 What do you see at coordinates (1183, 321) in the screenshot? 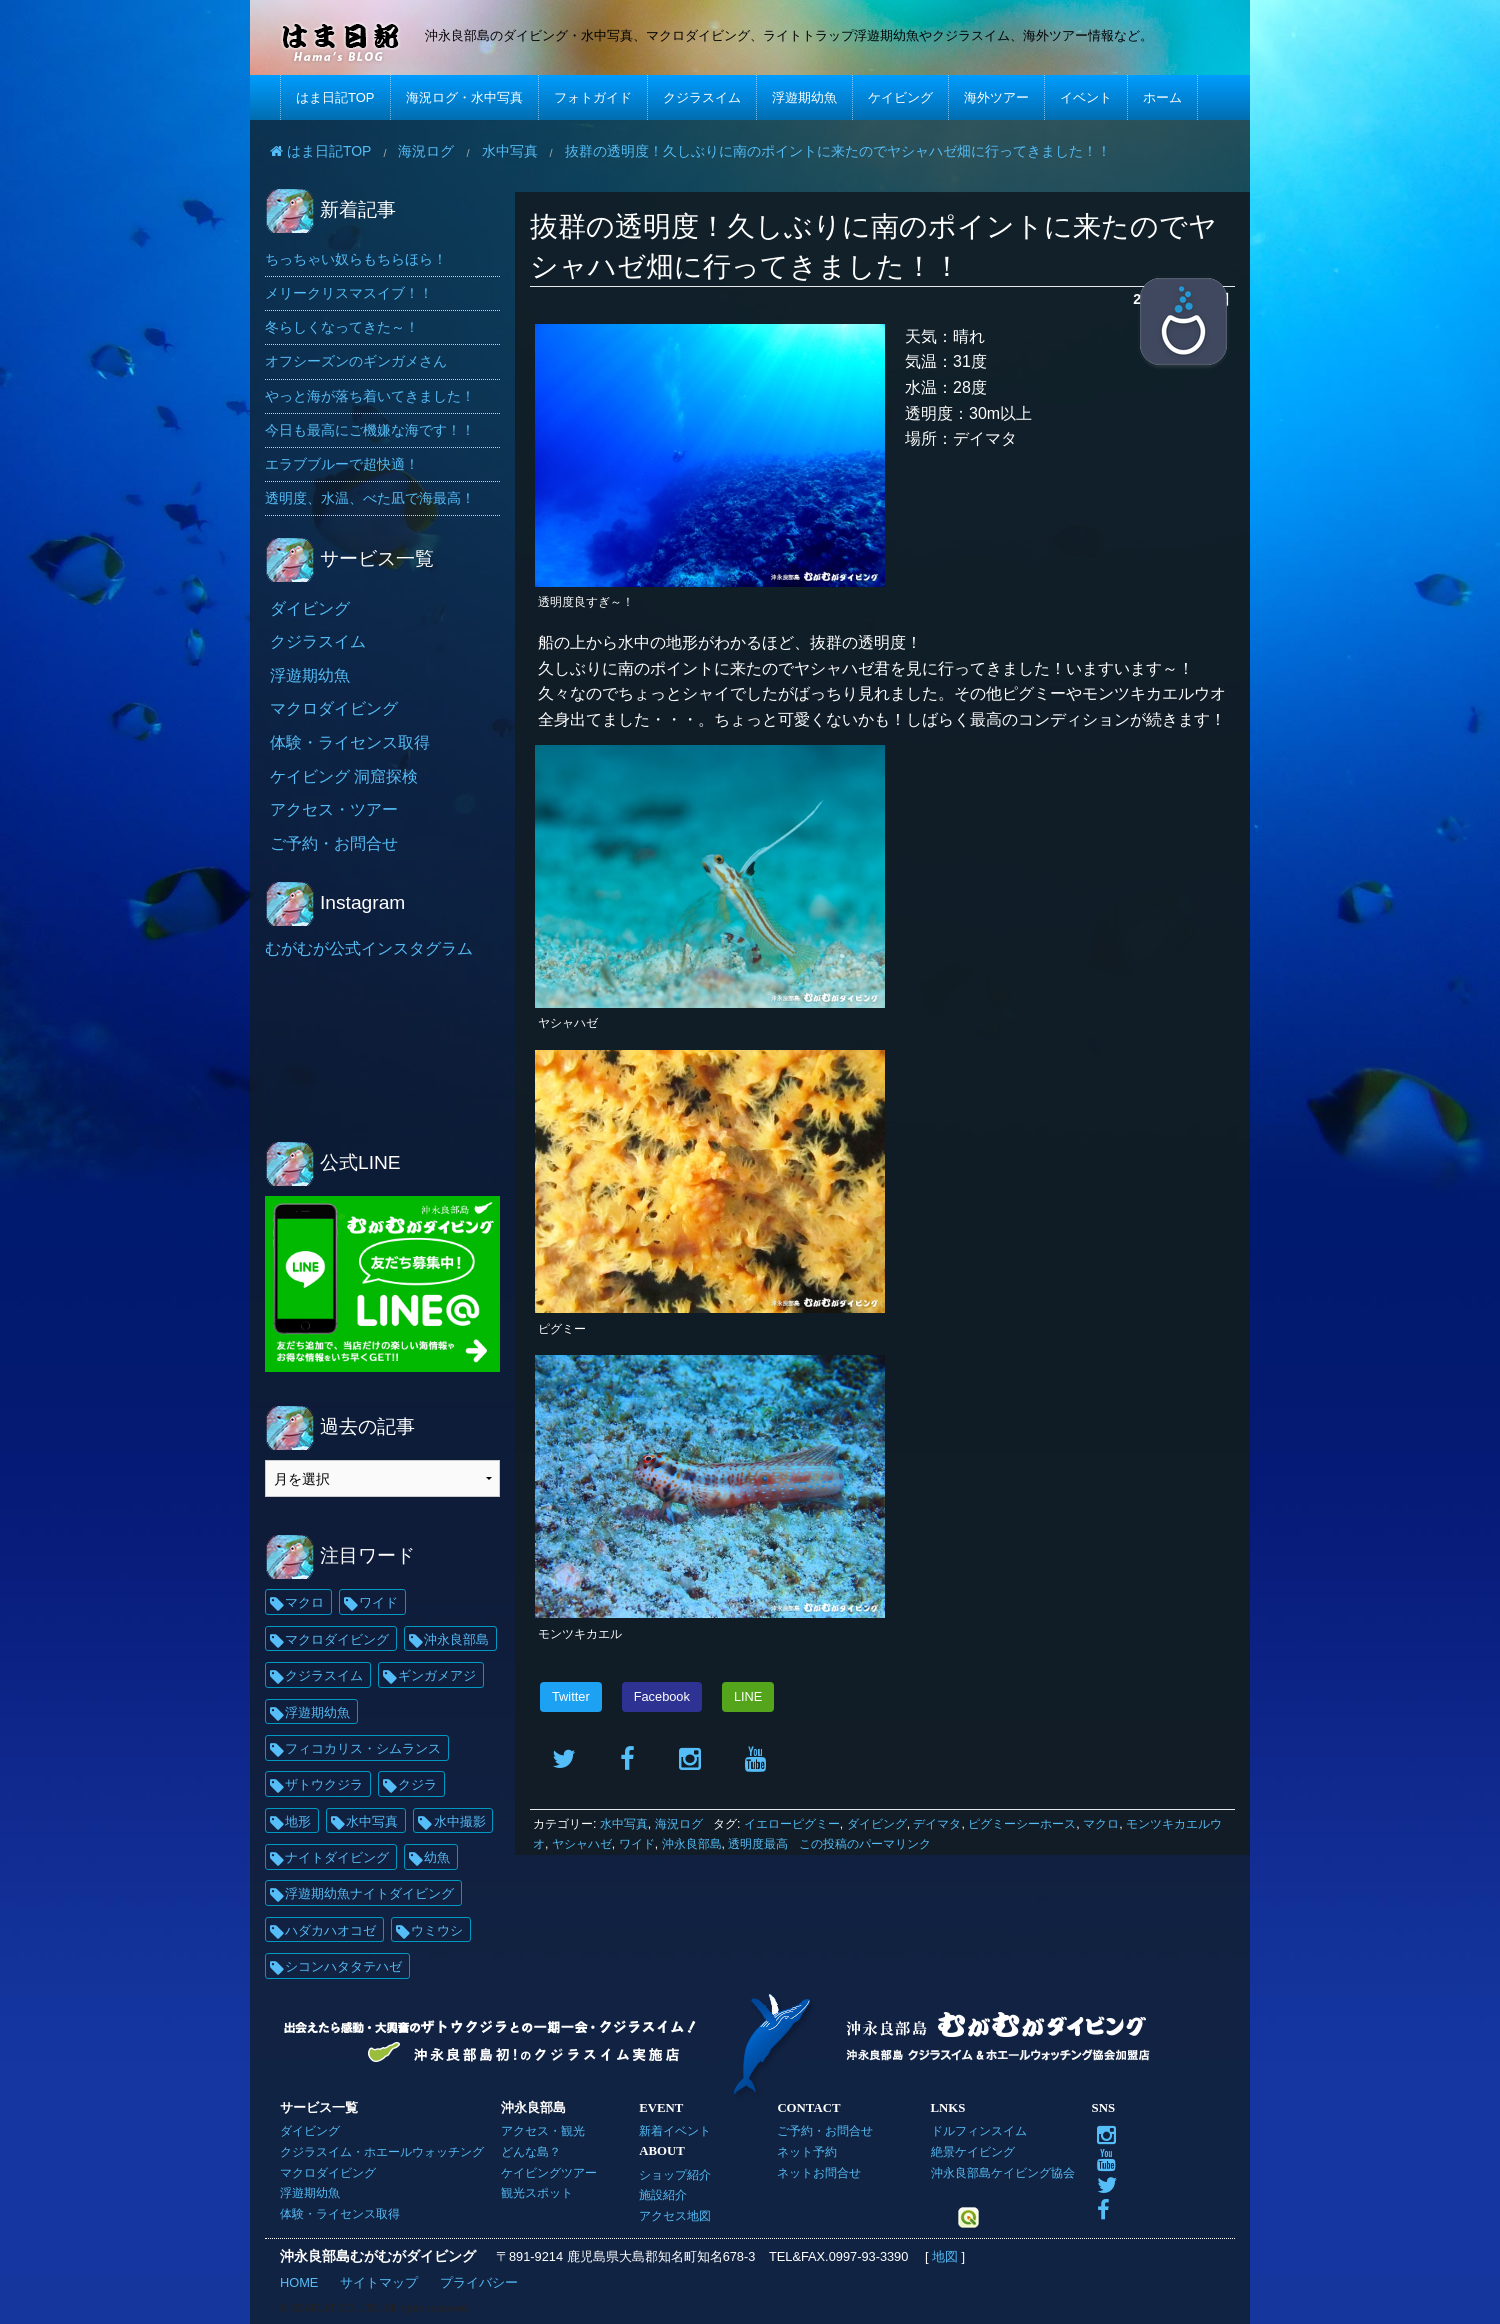
I see `open mageia linux distribution app` at bounding box center [1183, 321].